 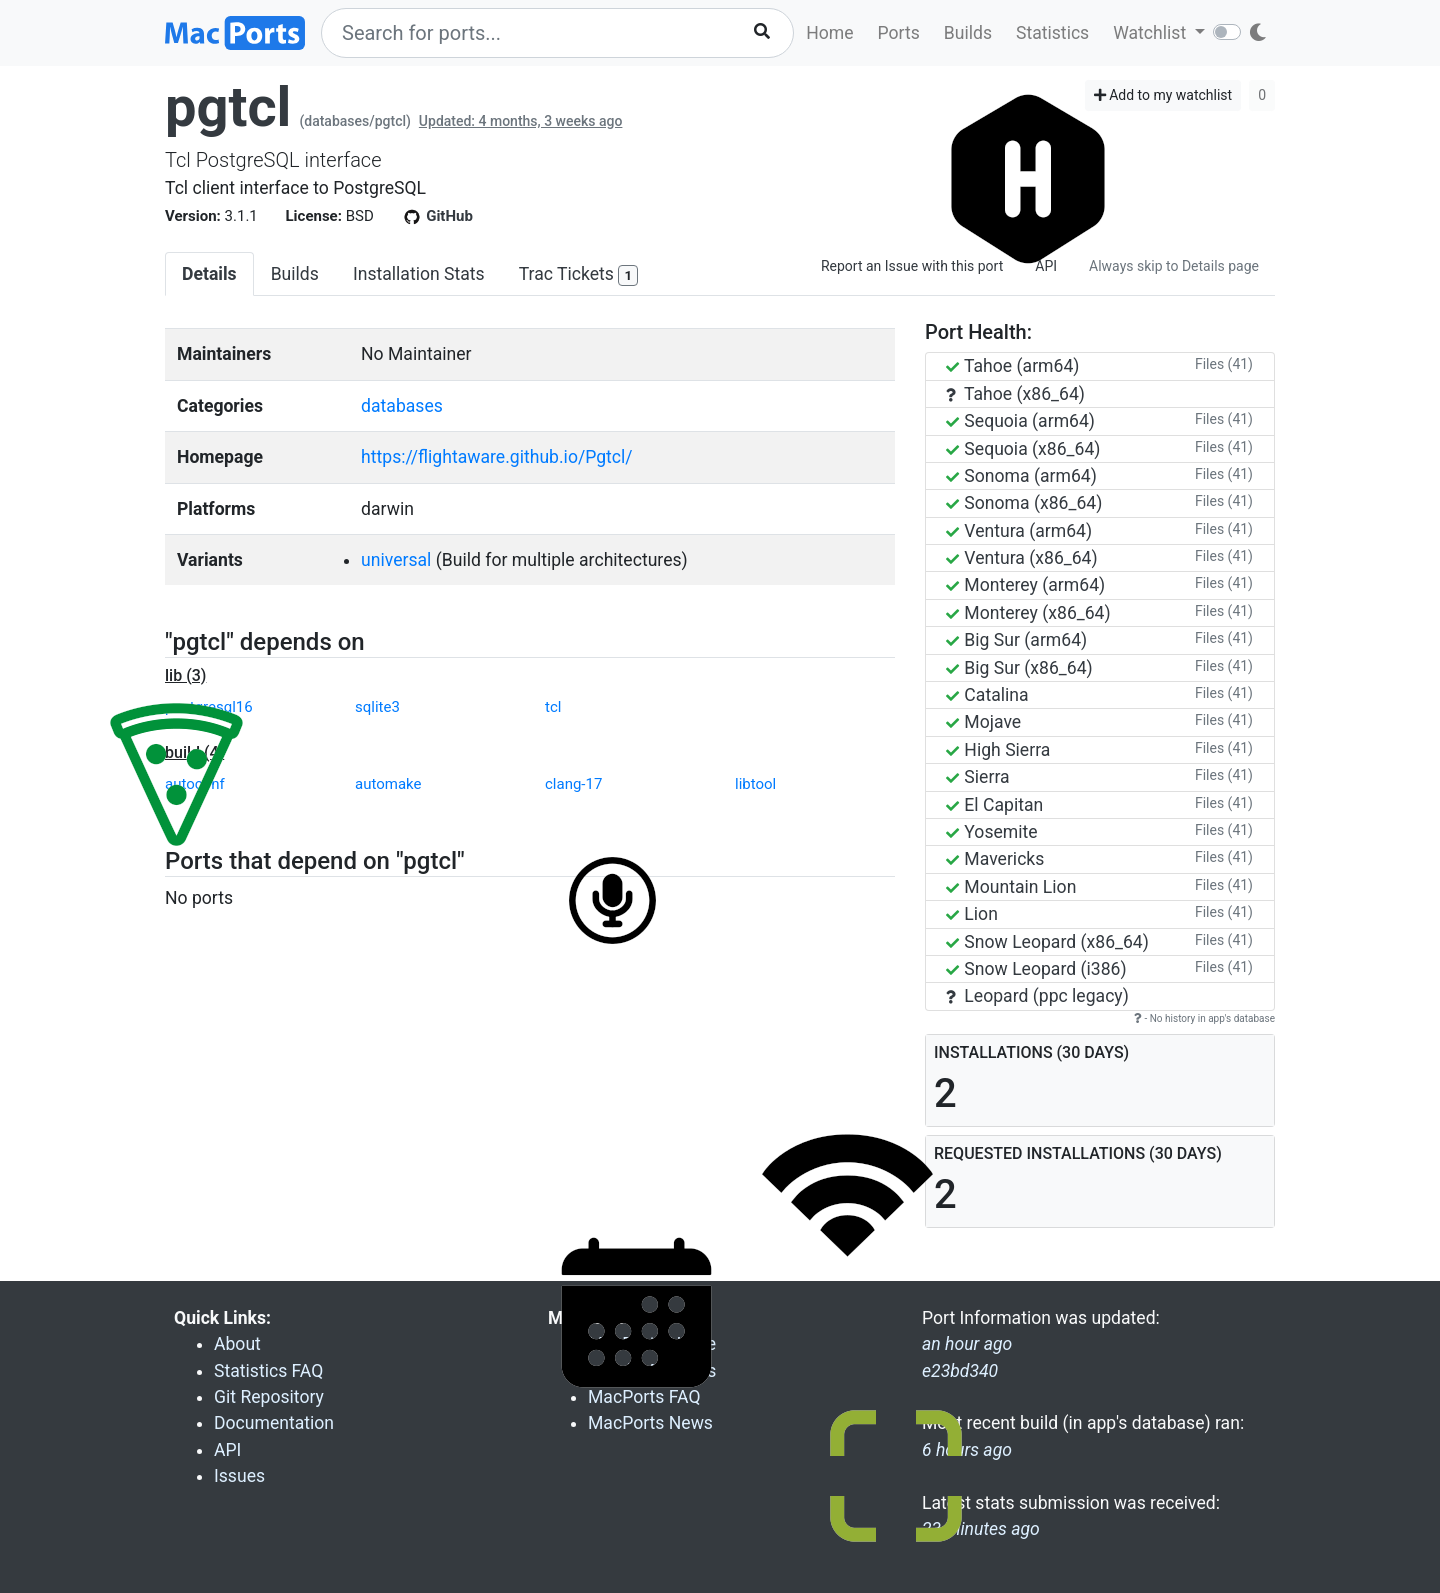 I want to click on indicates active wifi connection, so click(x=847, y=1194).